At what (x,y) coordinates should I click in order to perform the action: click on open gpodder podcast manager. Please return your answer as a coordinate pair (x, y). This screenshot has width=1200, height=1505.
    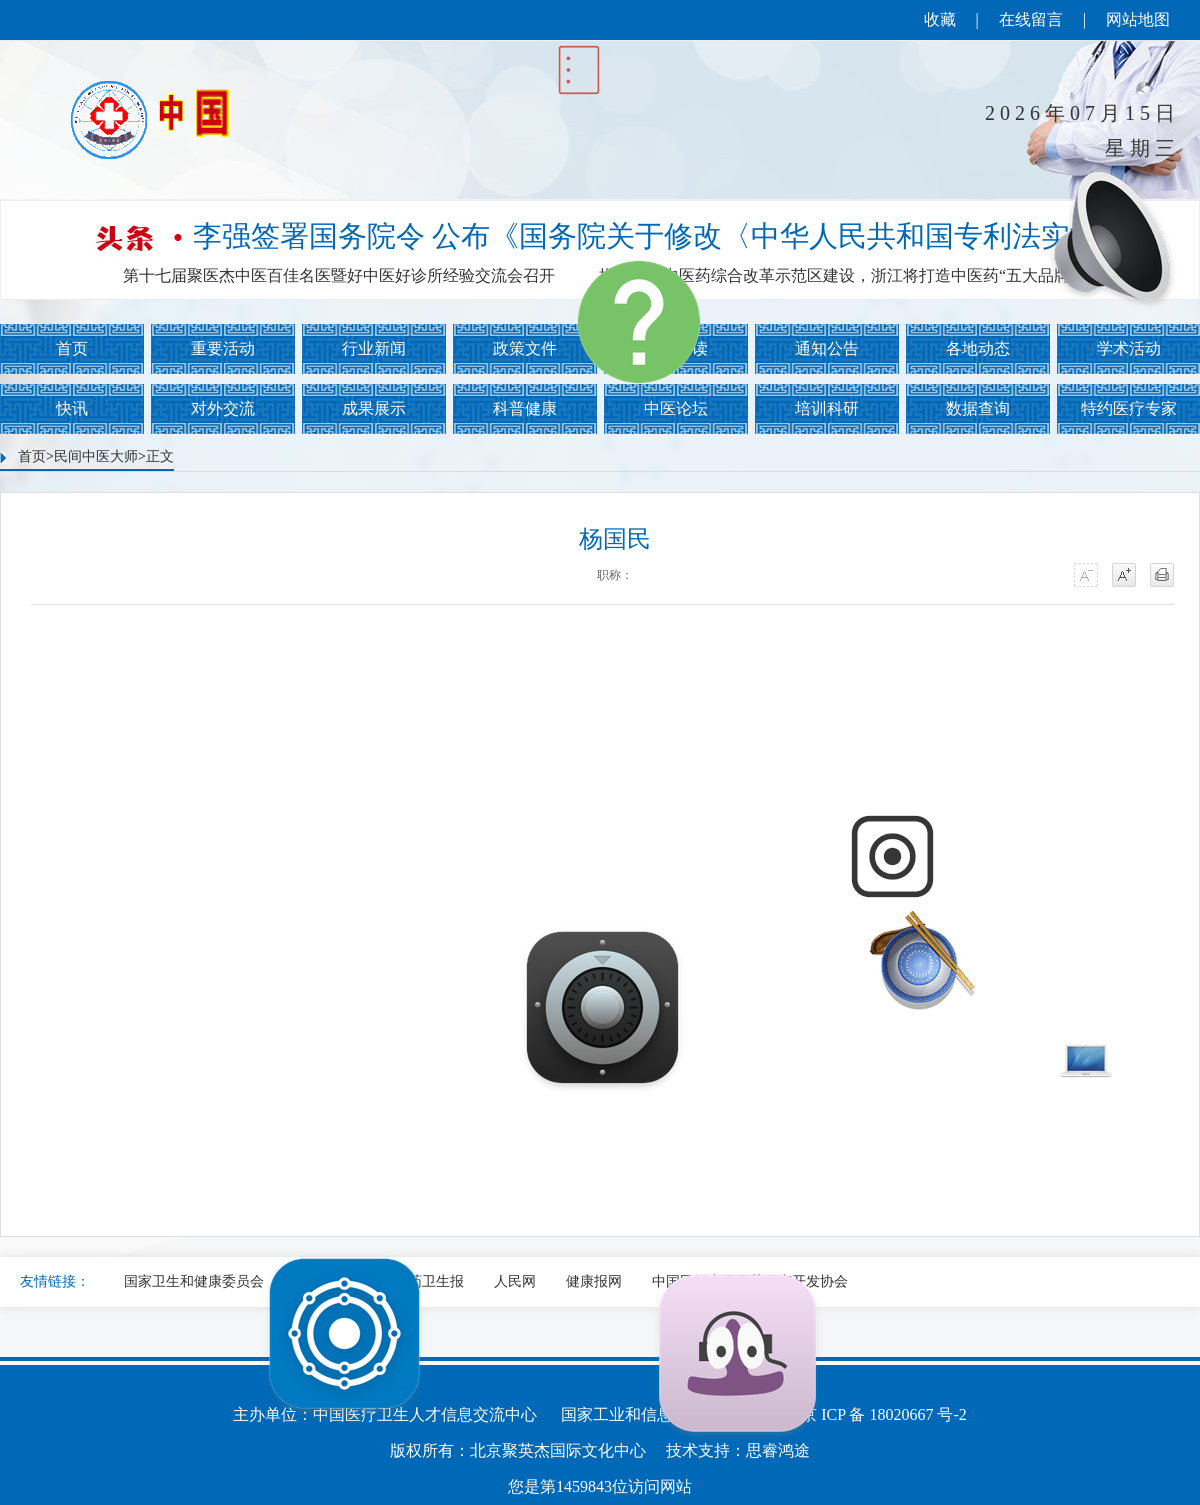
    Looking at the image, I should click on (737, 1353).